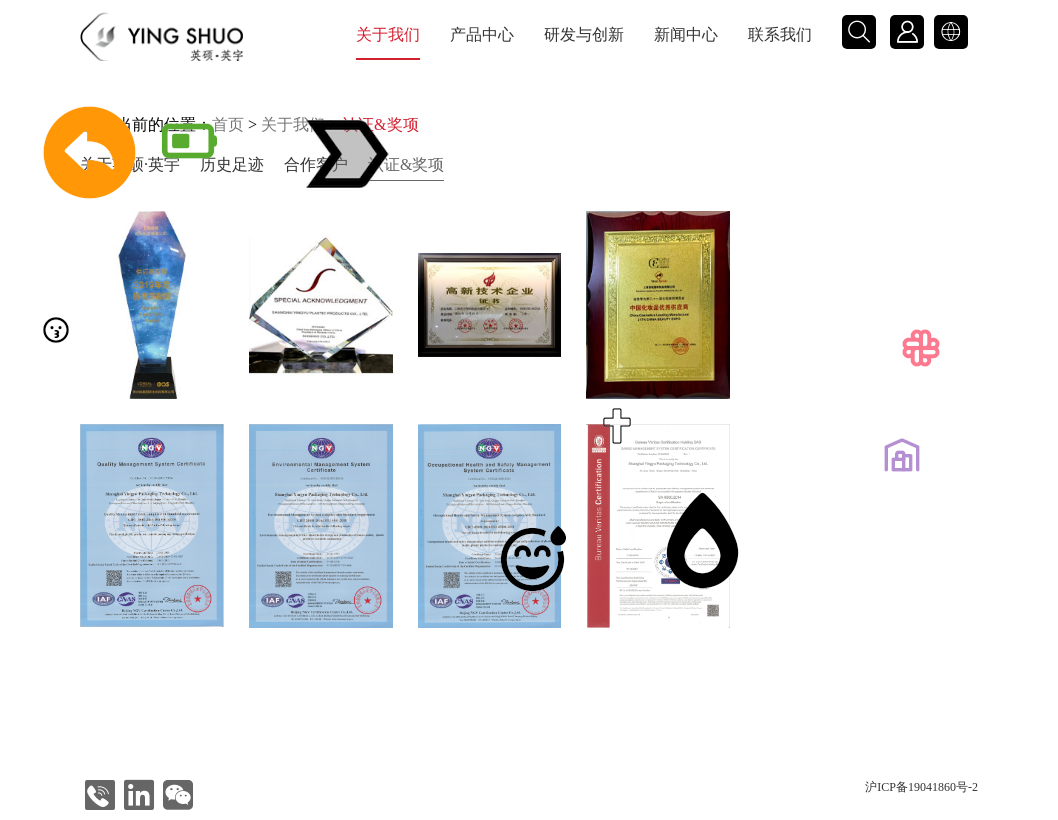 The image size is (1058, 820). Describe the element at coordinates (702, 540) in the screenshot. I see `indicates flammable or combustible content` at that location.